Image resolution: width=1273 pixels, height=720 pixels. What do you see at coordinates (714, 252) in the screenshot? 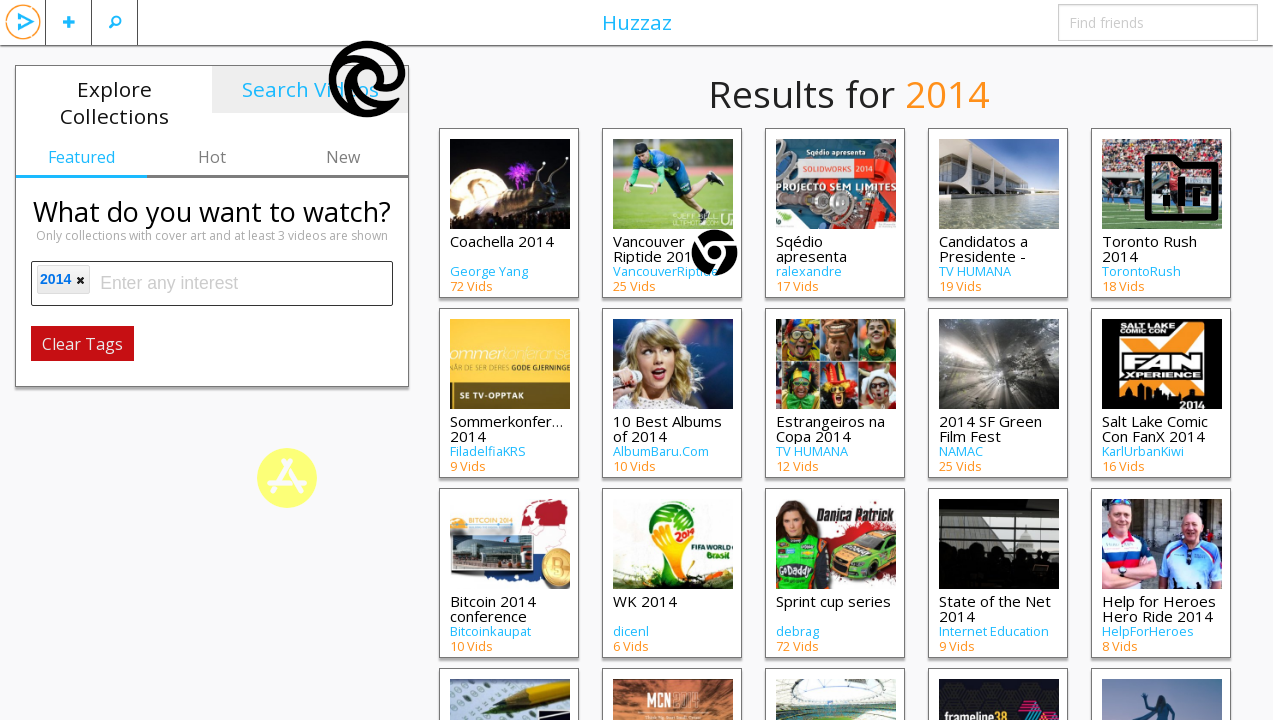
I see `open Google Chrome browser` at bounding box center [714, 252].